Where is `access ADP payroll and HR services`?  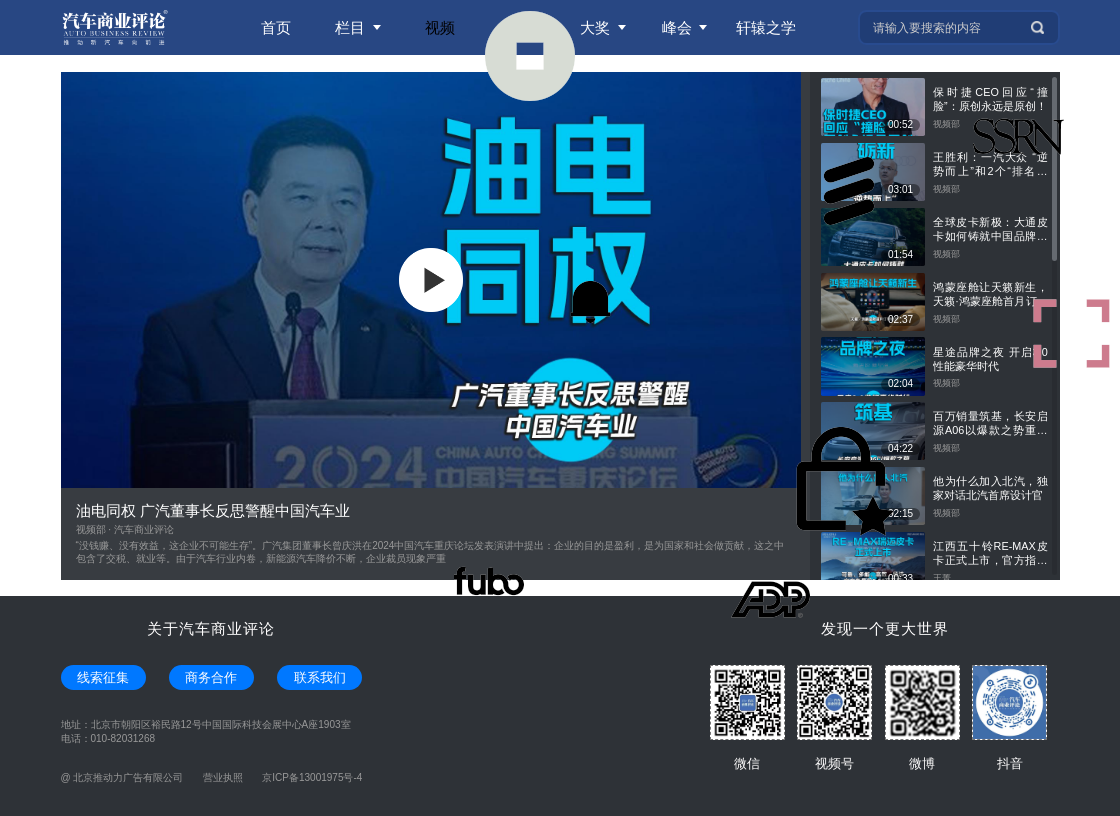
access ADP payroll and HR services is located at coordinates (770, 599).